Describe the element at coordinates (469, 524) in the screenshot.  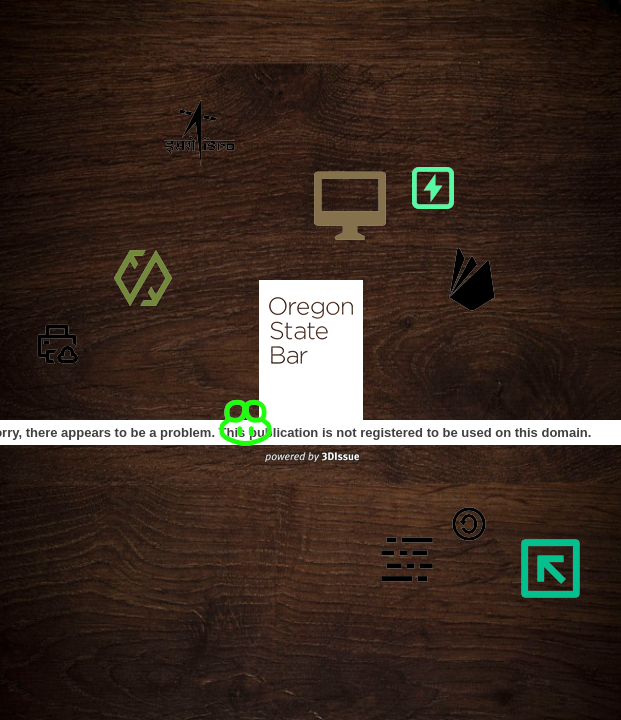
I see `creative commons share-alike license indicator` at that location.